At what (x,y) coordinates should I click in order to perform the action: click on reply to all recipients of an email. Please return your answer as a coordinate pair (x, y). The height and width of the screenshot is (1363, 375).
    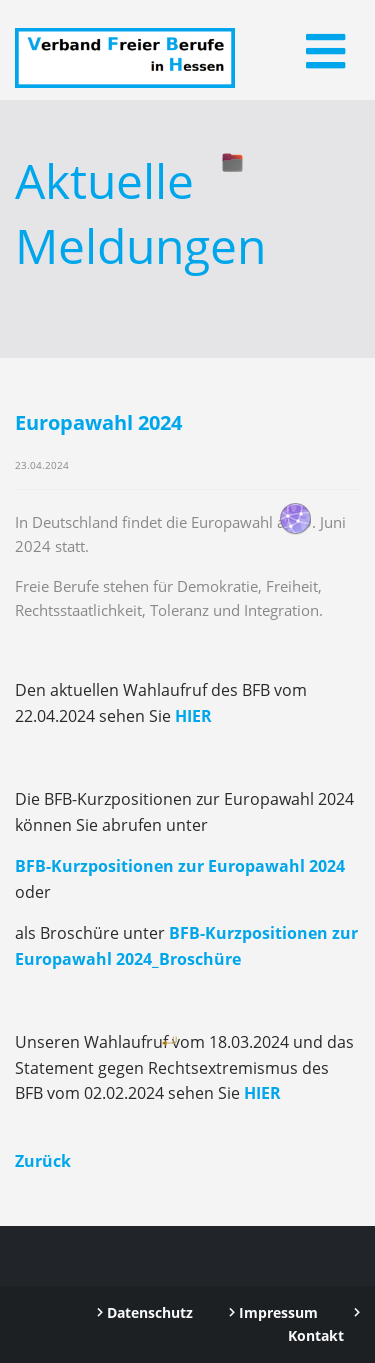
    Looking at the image, I should click on (169, 1041).